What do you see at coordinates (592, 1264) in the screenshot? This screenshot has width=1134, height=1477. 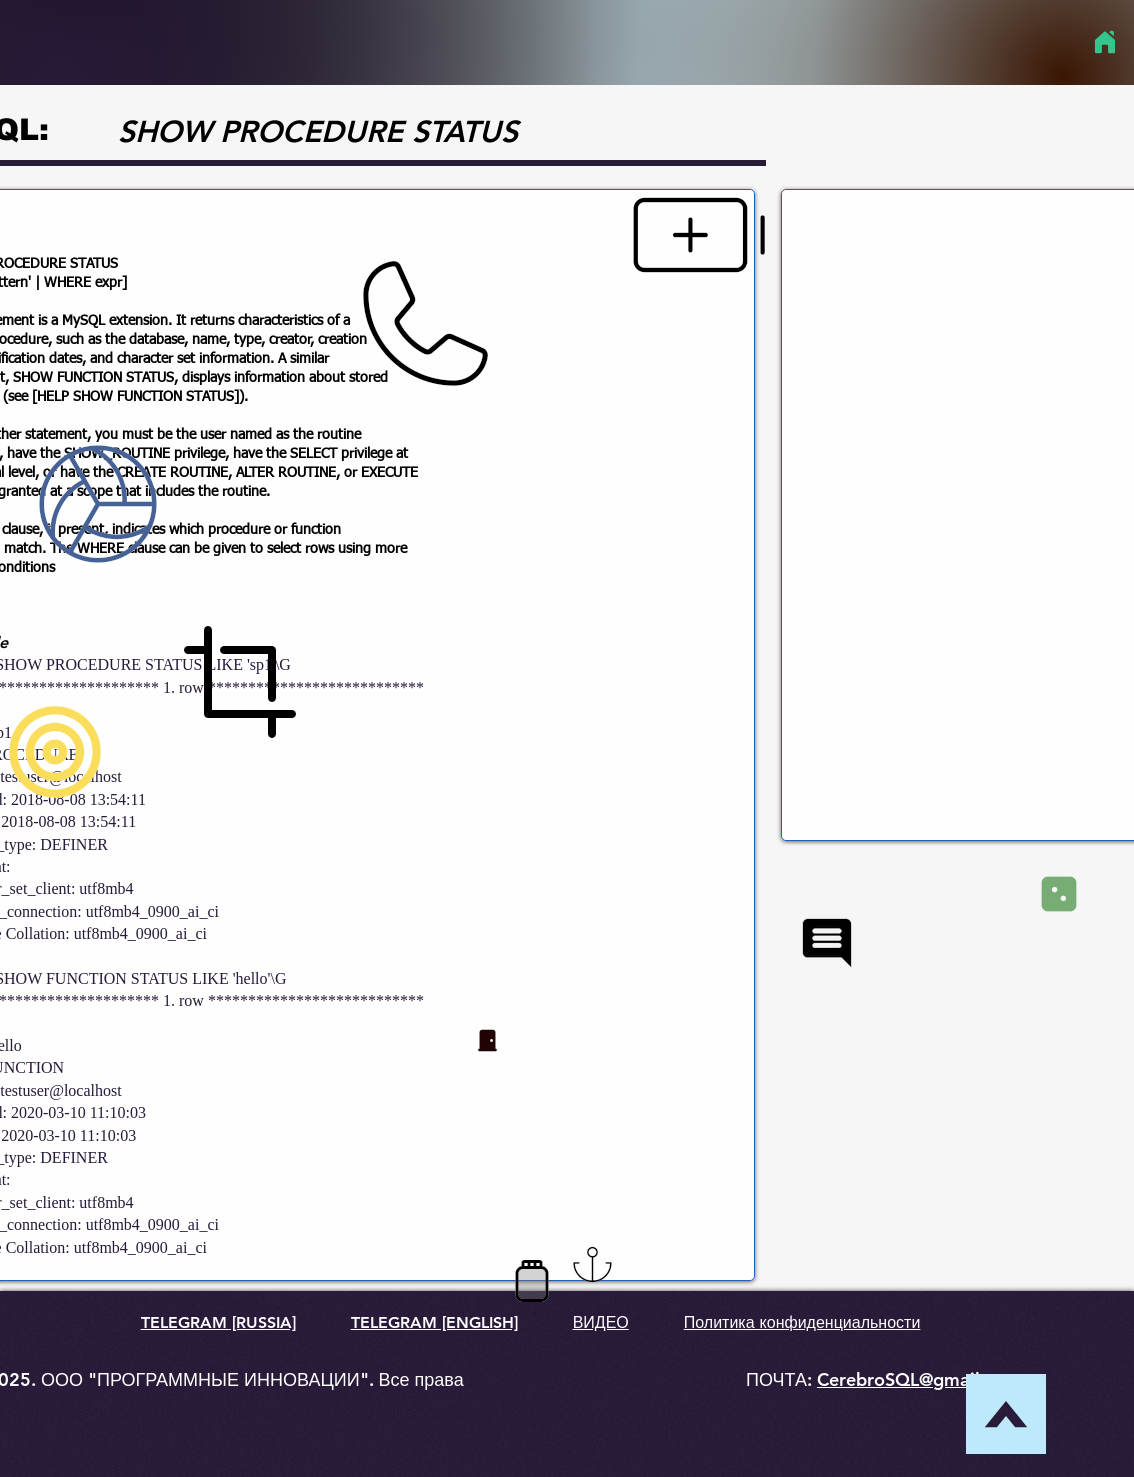 I see `anchor point or fixed position marker` at bounding box center [592, 1264].